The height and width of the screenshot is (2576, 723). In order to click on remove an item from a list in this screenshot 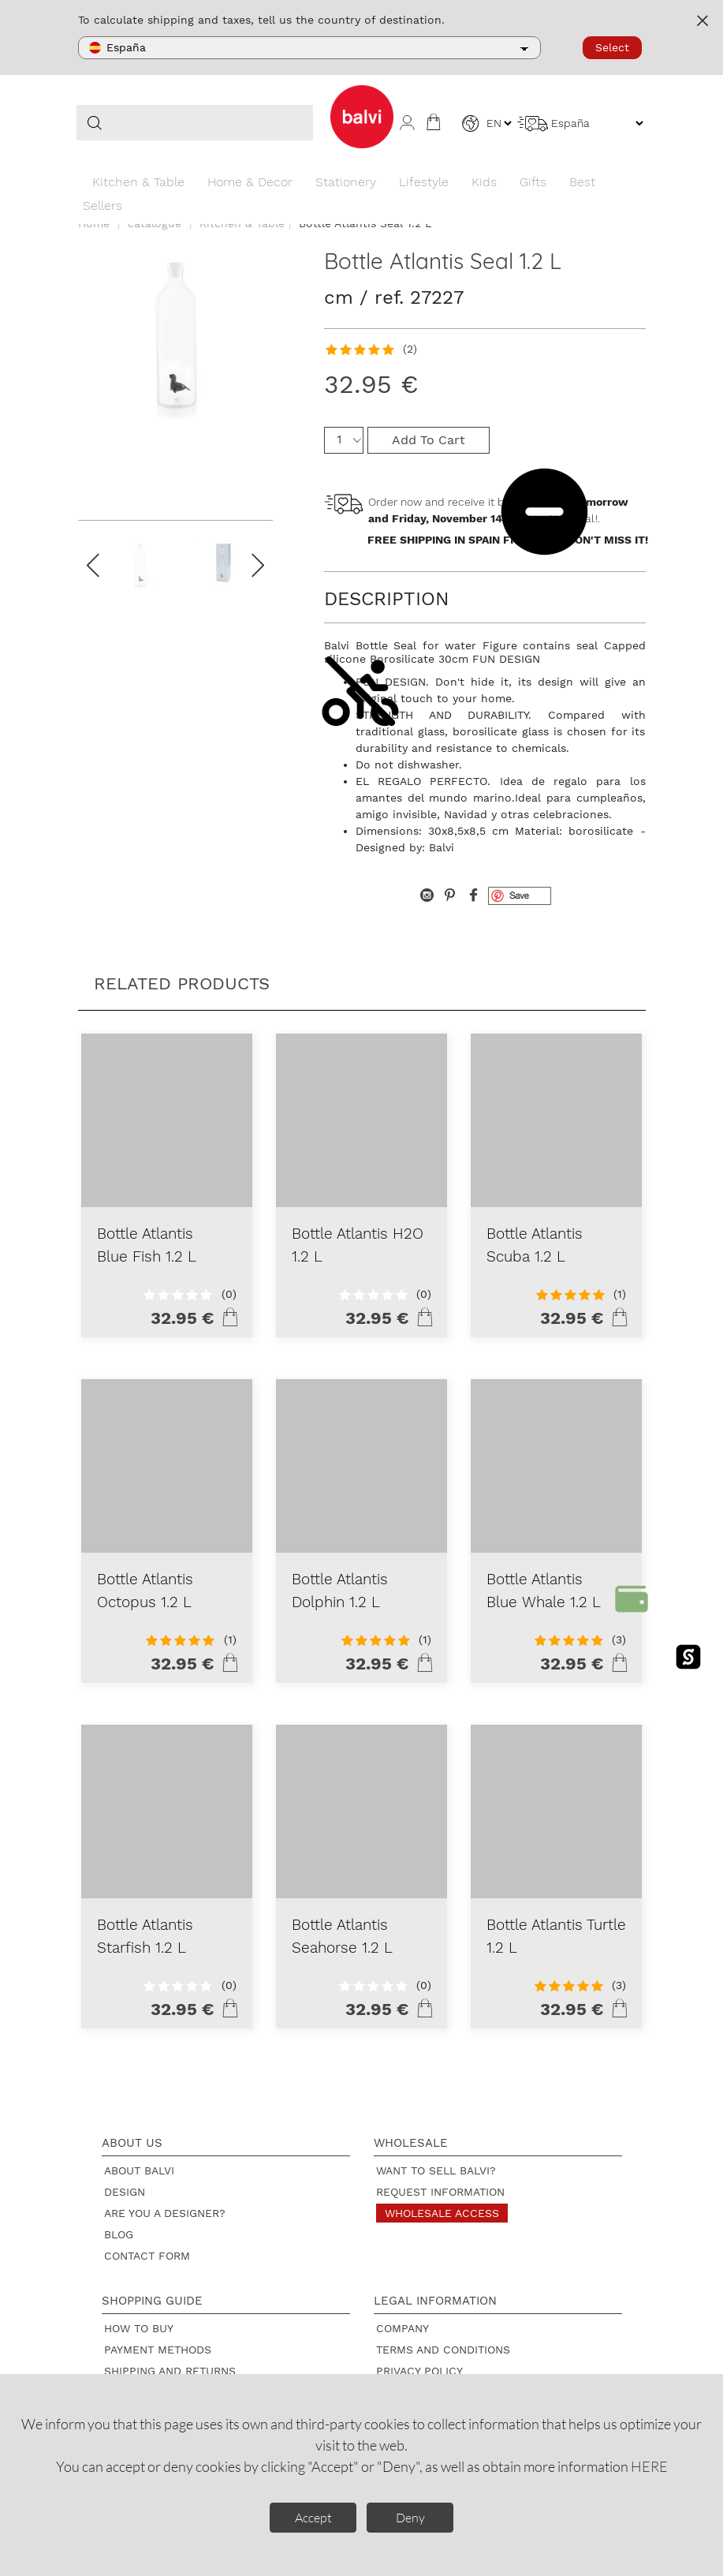, I will do `click(544, 511)`.